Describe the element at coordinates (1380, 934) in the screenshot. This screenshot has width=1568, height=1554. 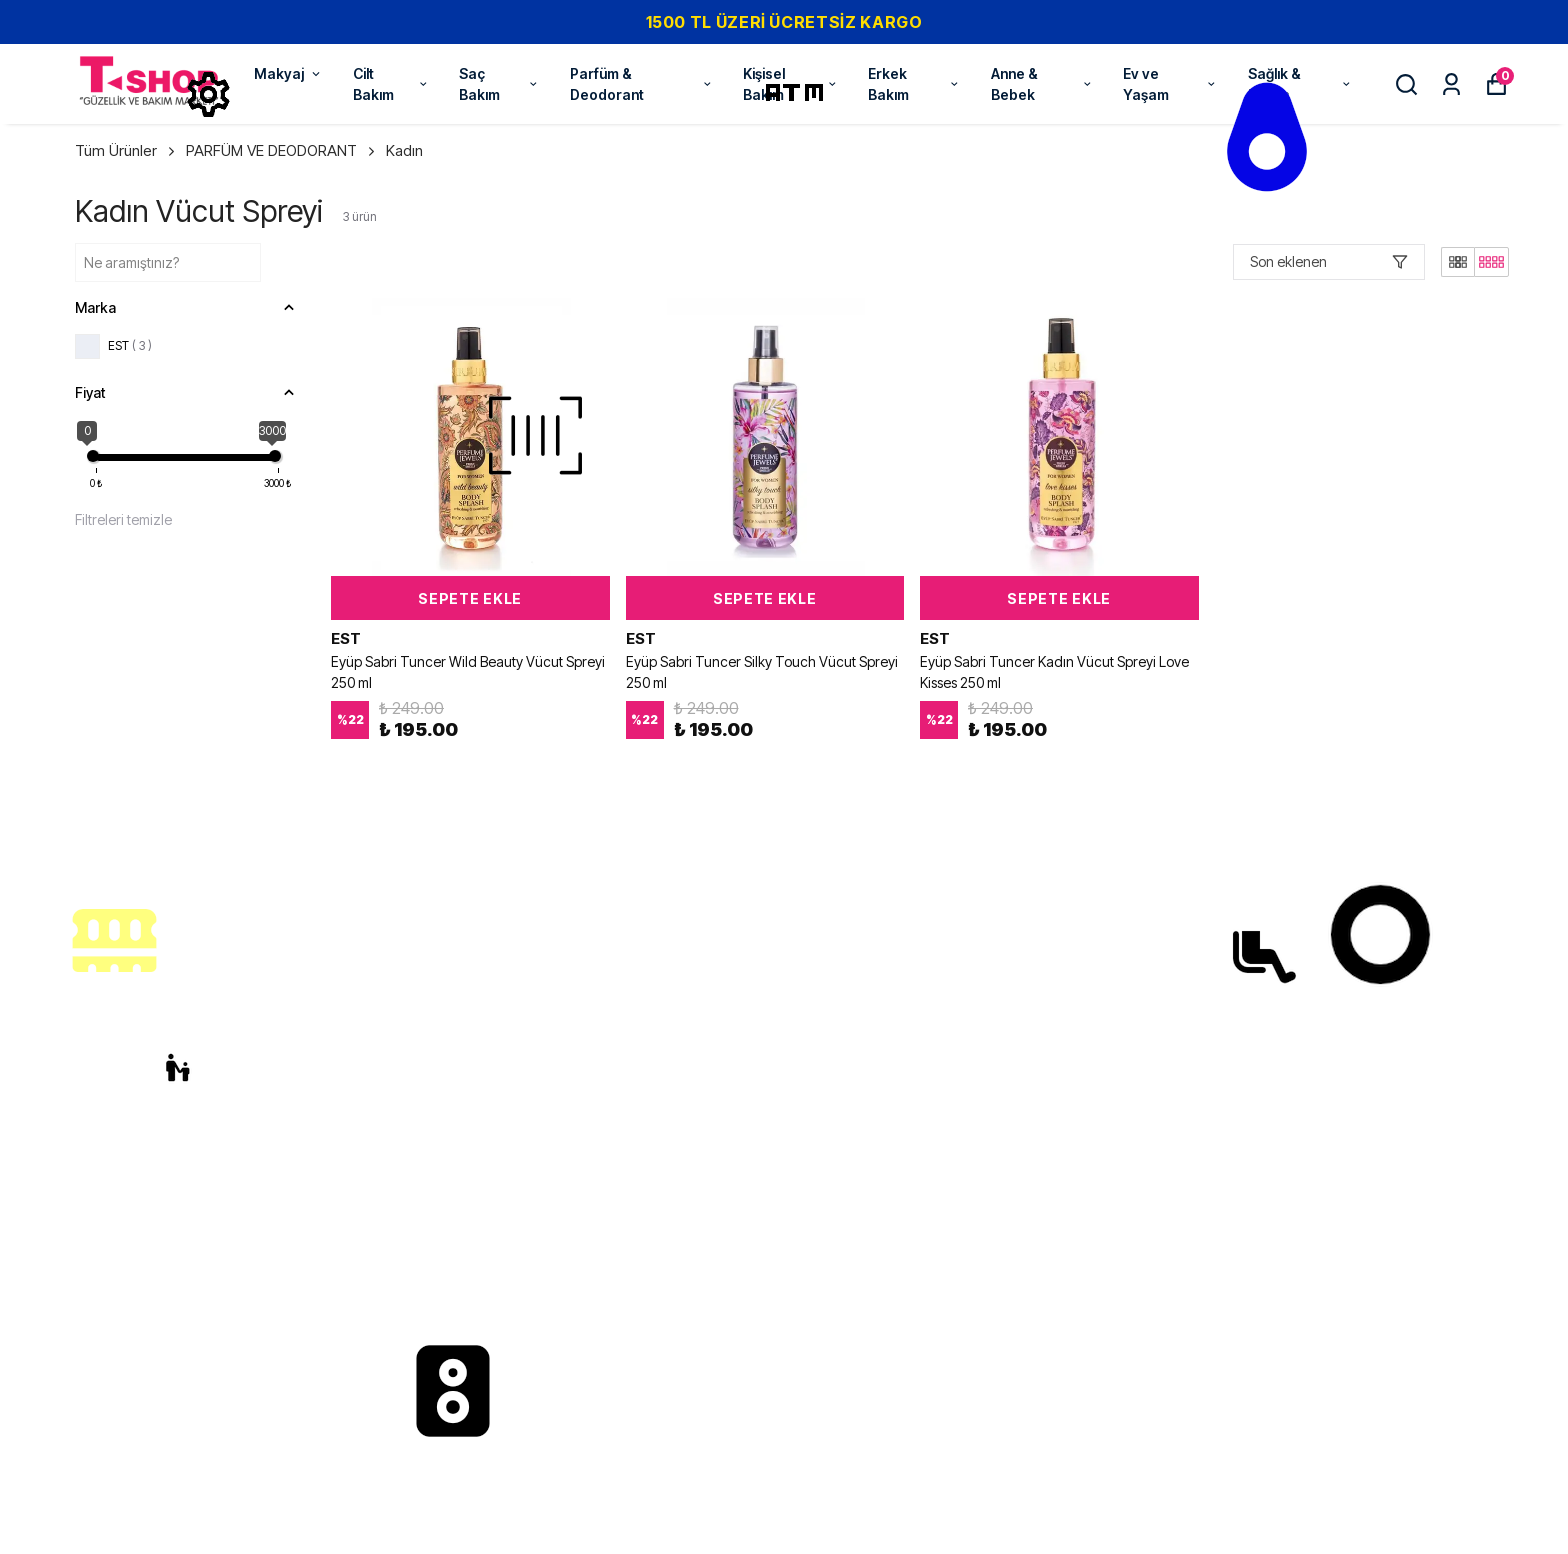
I see `indicates a trip starting point or origin location` at that location.